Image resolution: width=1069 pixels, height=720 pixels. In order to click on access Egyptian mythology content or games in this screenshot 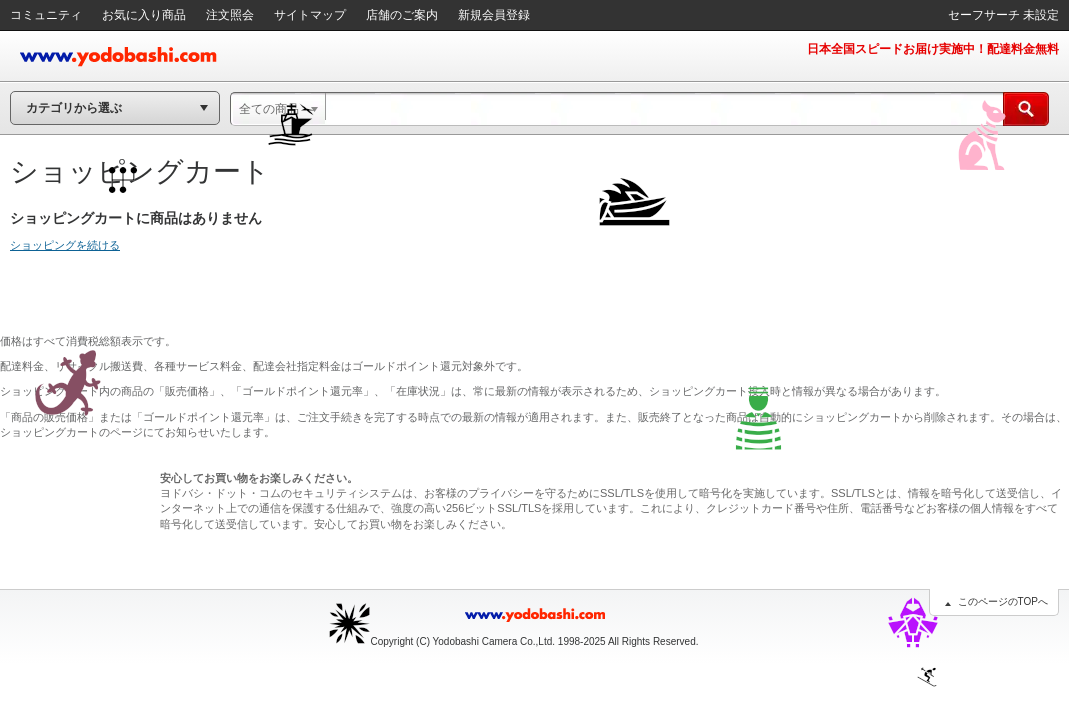, I will do `click(982, 135)`.